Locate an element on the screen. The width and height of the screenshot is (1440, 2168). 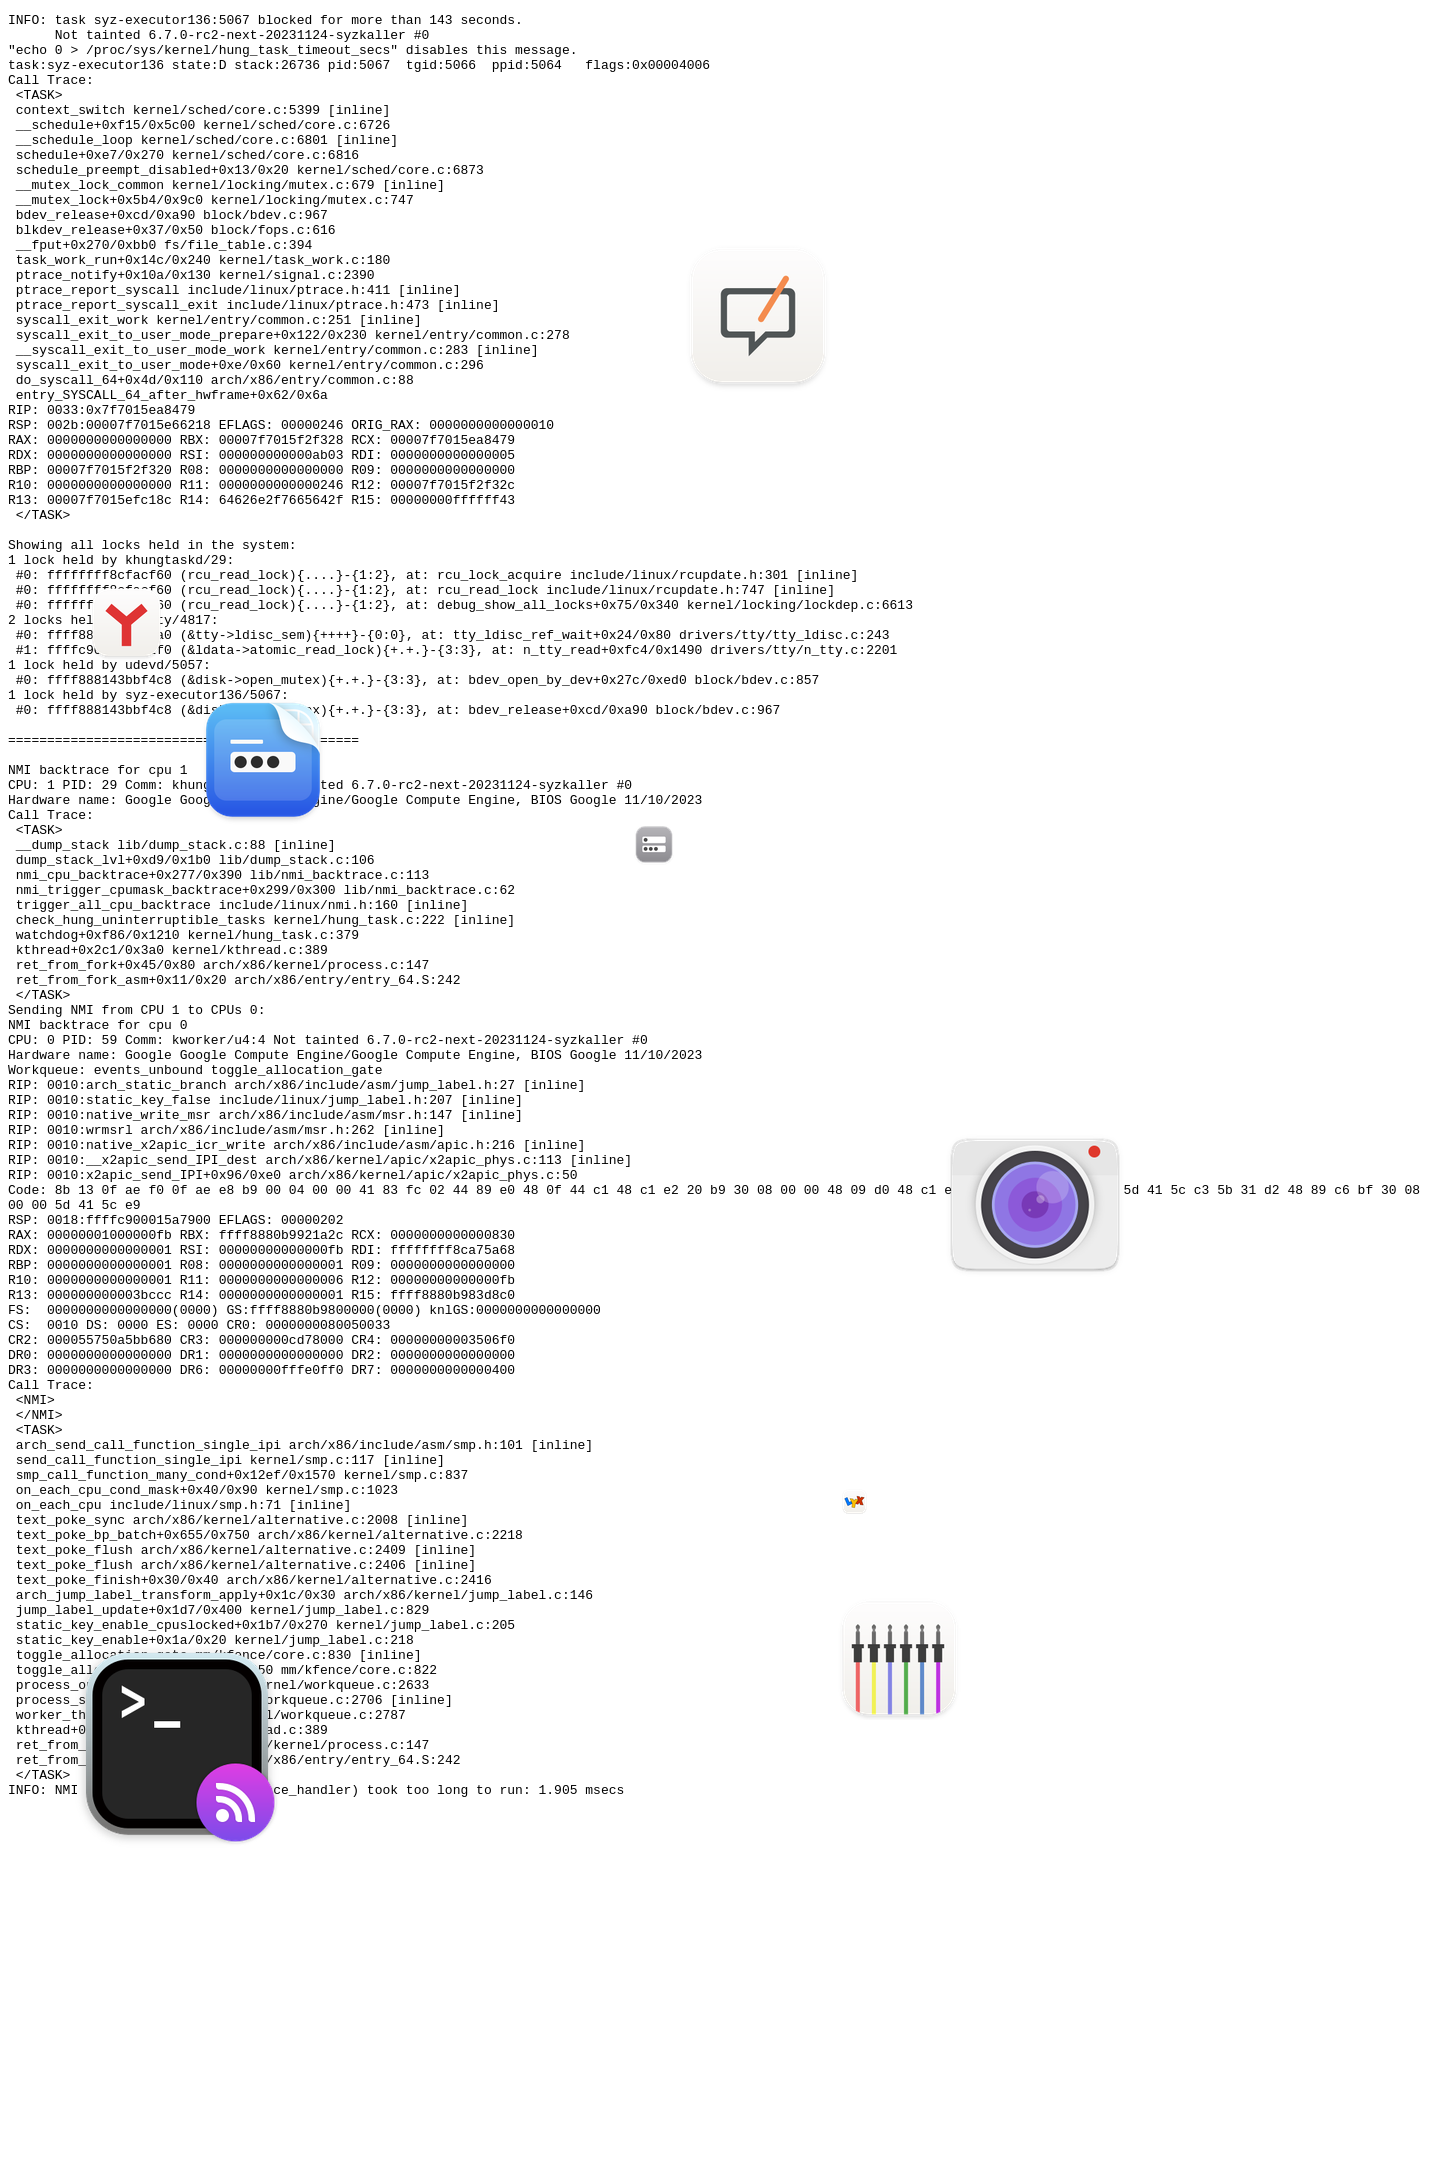
open yandex browser is located at coordinates (126, 622).